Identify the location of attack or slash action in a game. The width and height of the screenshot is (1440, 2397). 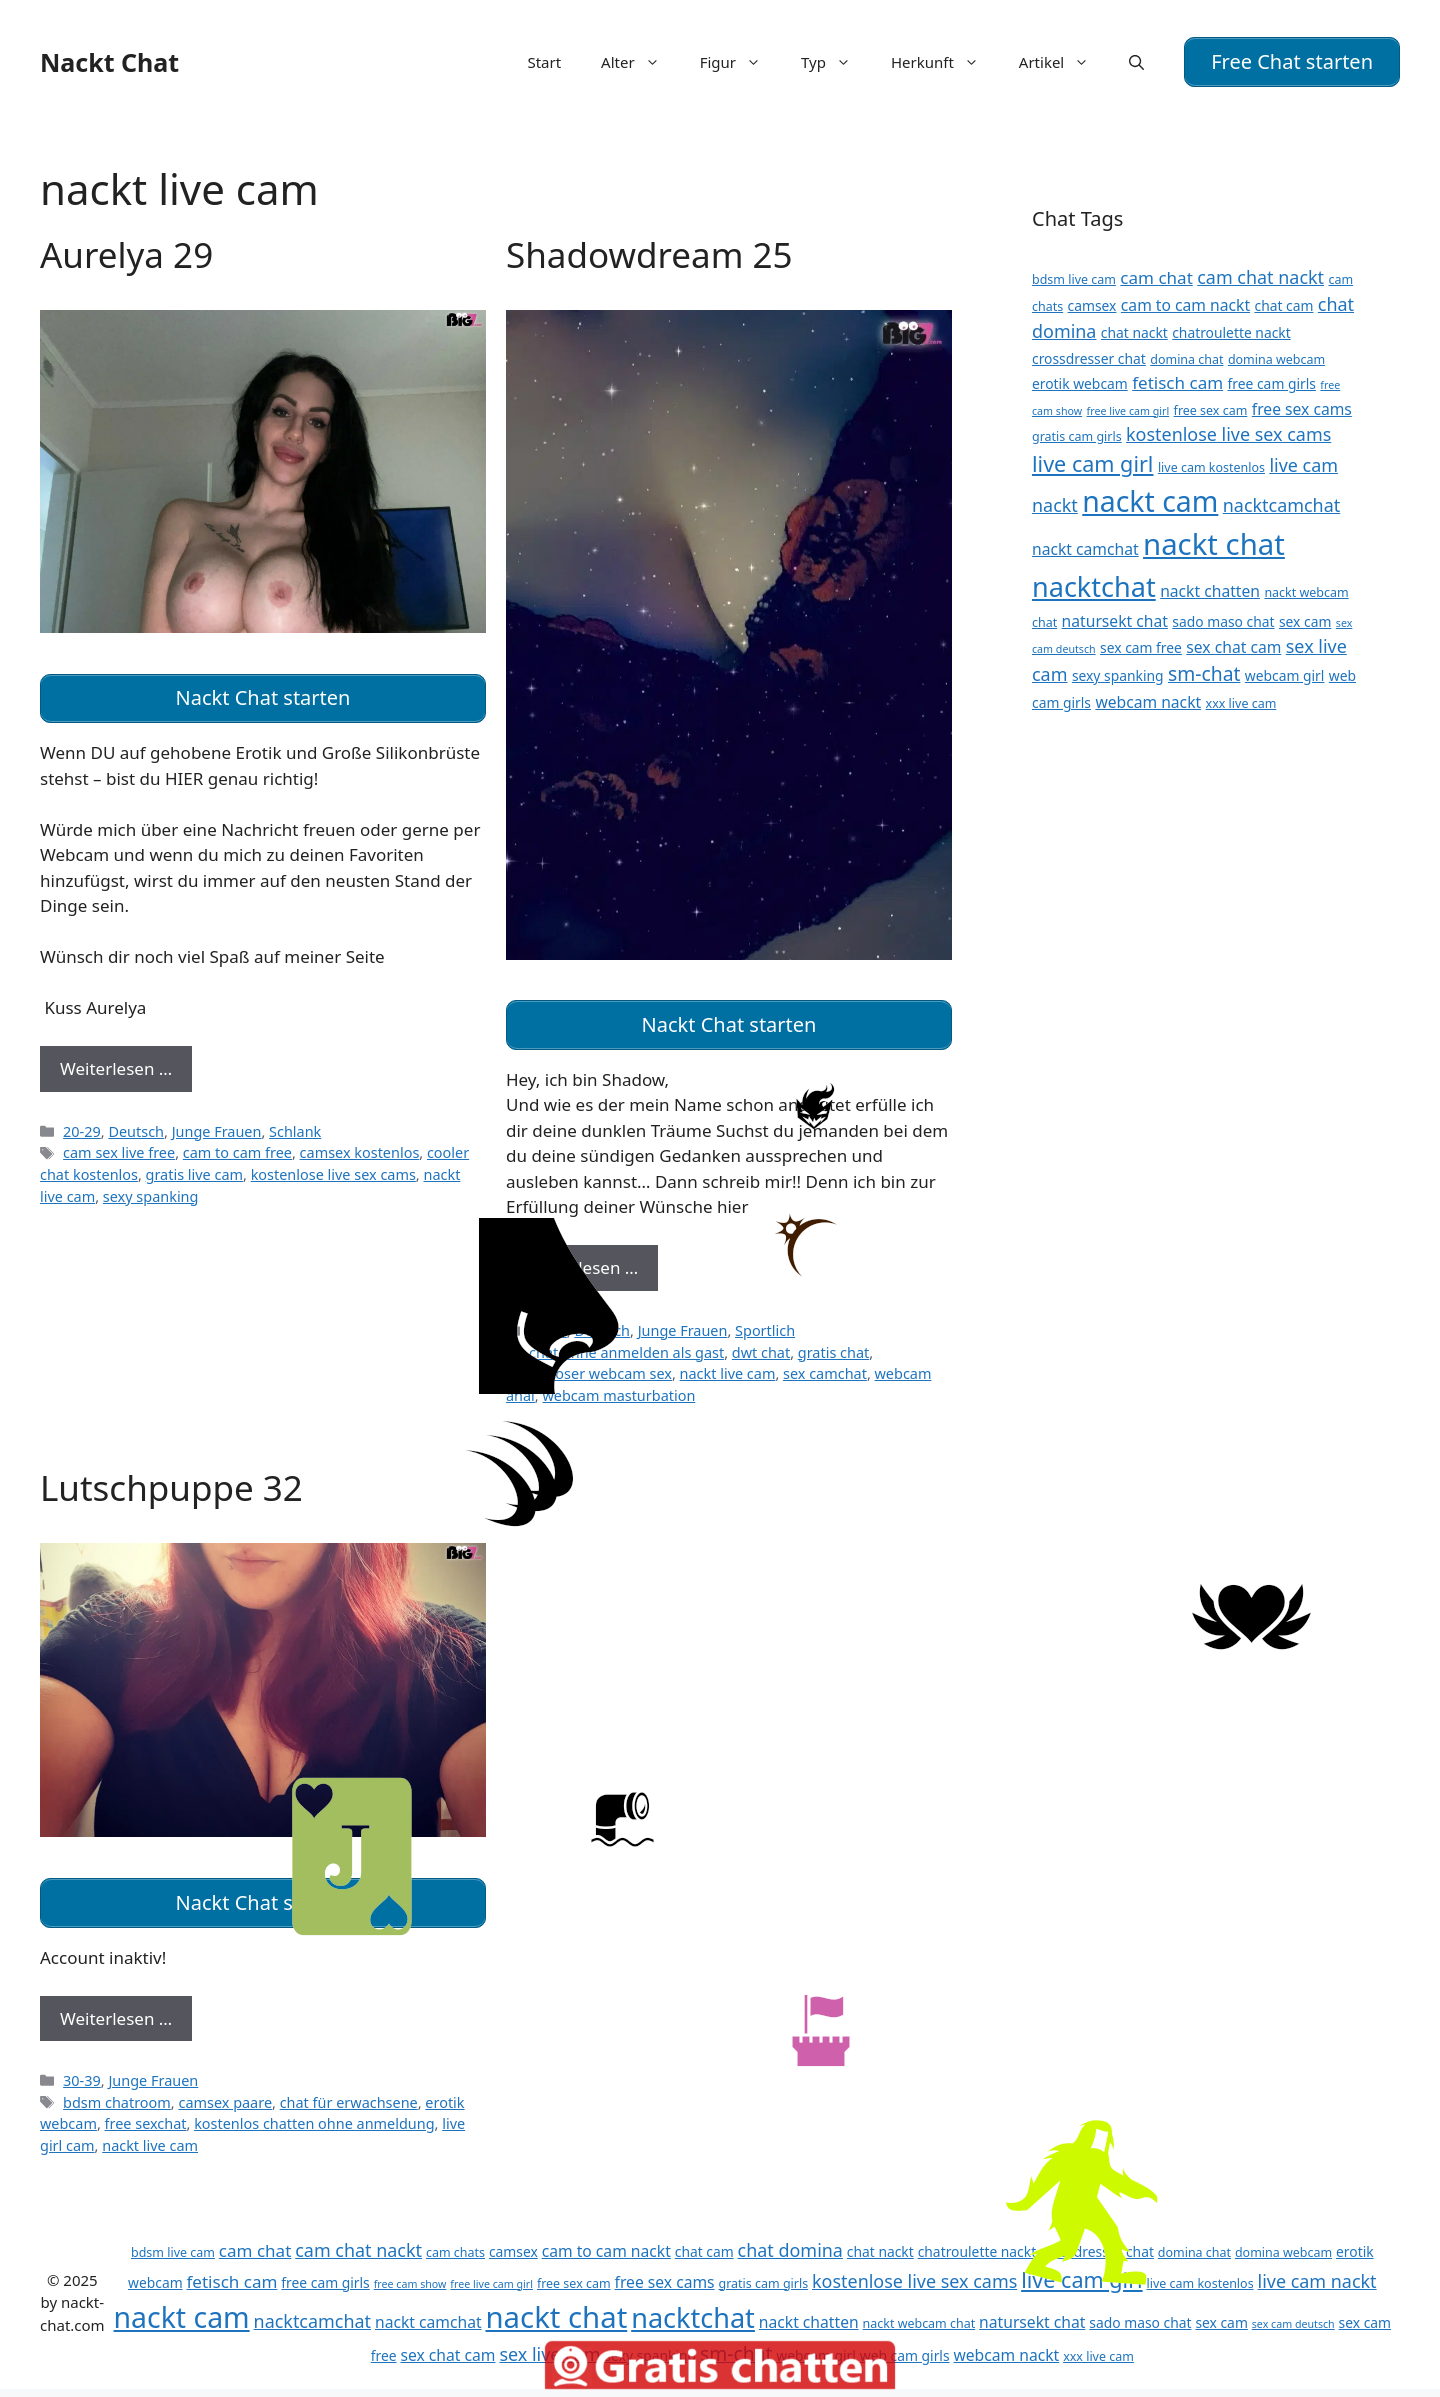
(519, 1474).